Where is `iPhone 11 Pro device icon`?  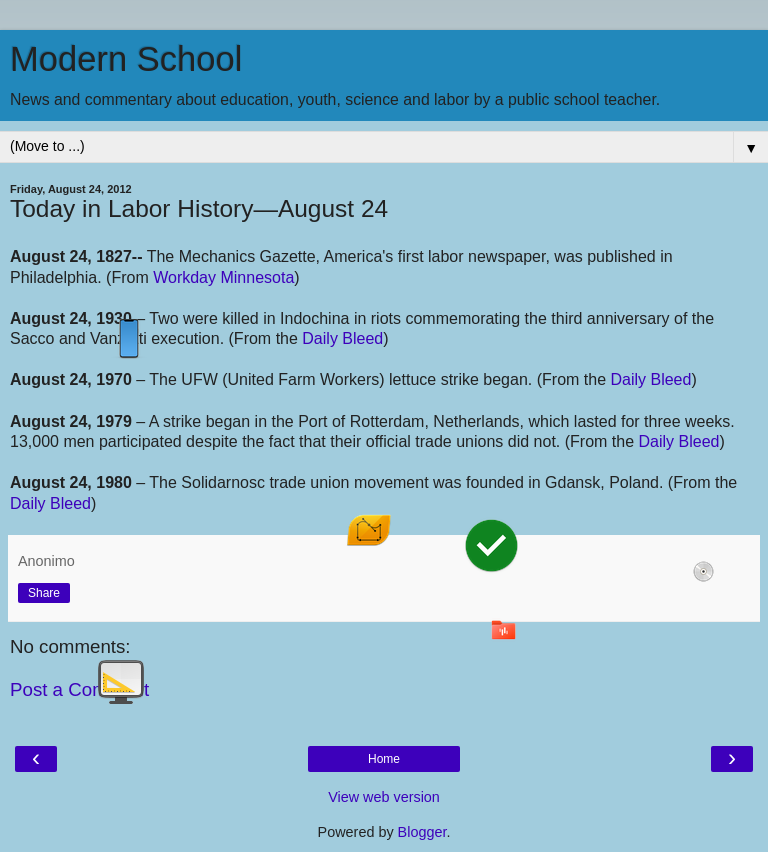
iPhone 11 Pro device icon is located at coordinates (129, 339).